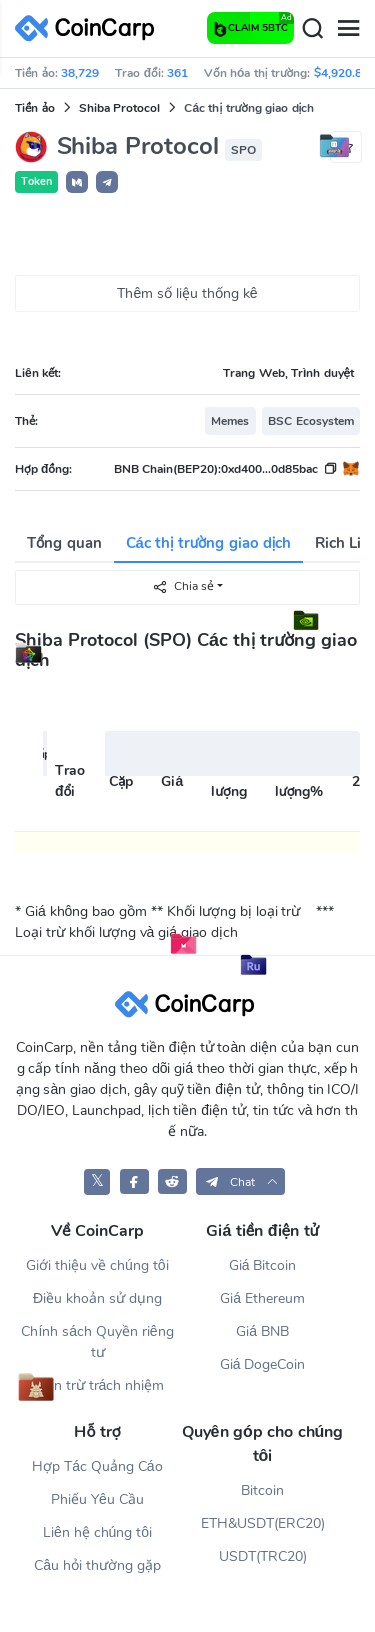  What do you see at coordinates (253, 965) in the screenshot?
I see `folder containing Adobe Premiere Rush project files` at bounding box center [253, 965].